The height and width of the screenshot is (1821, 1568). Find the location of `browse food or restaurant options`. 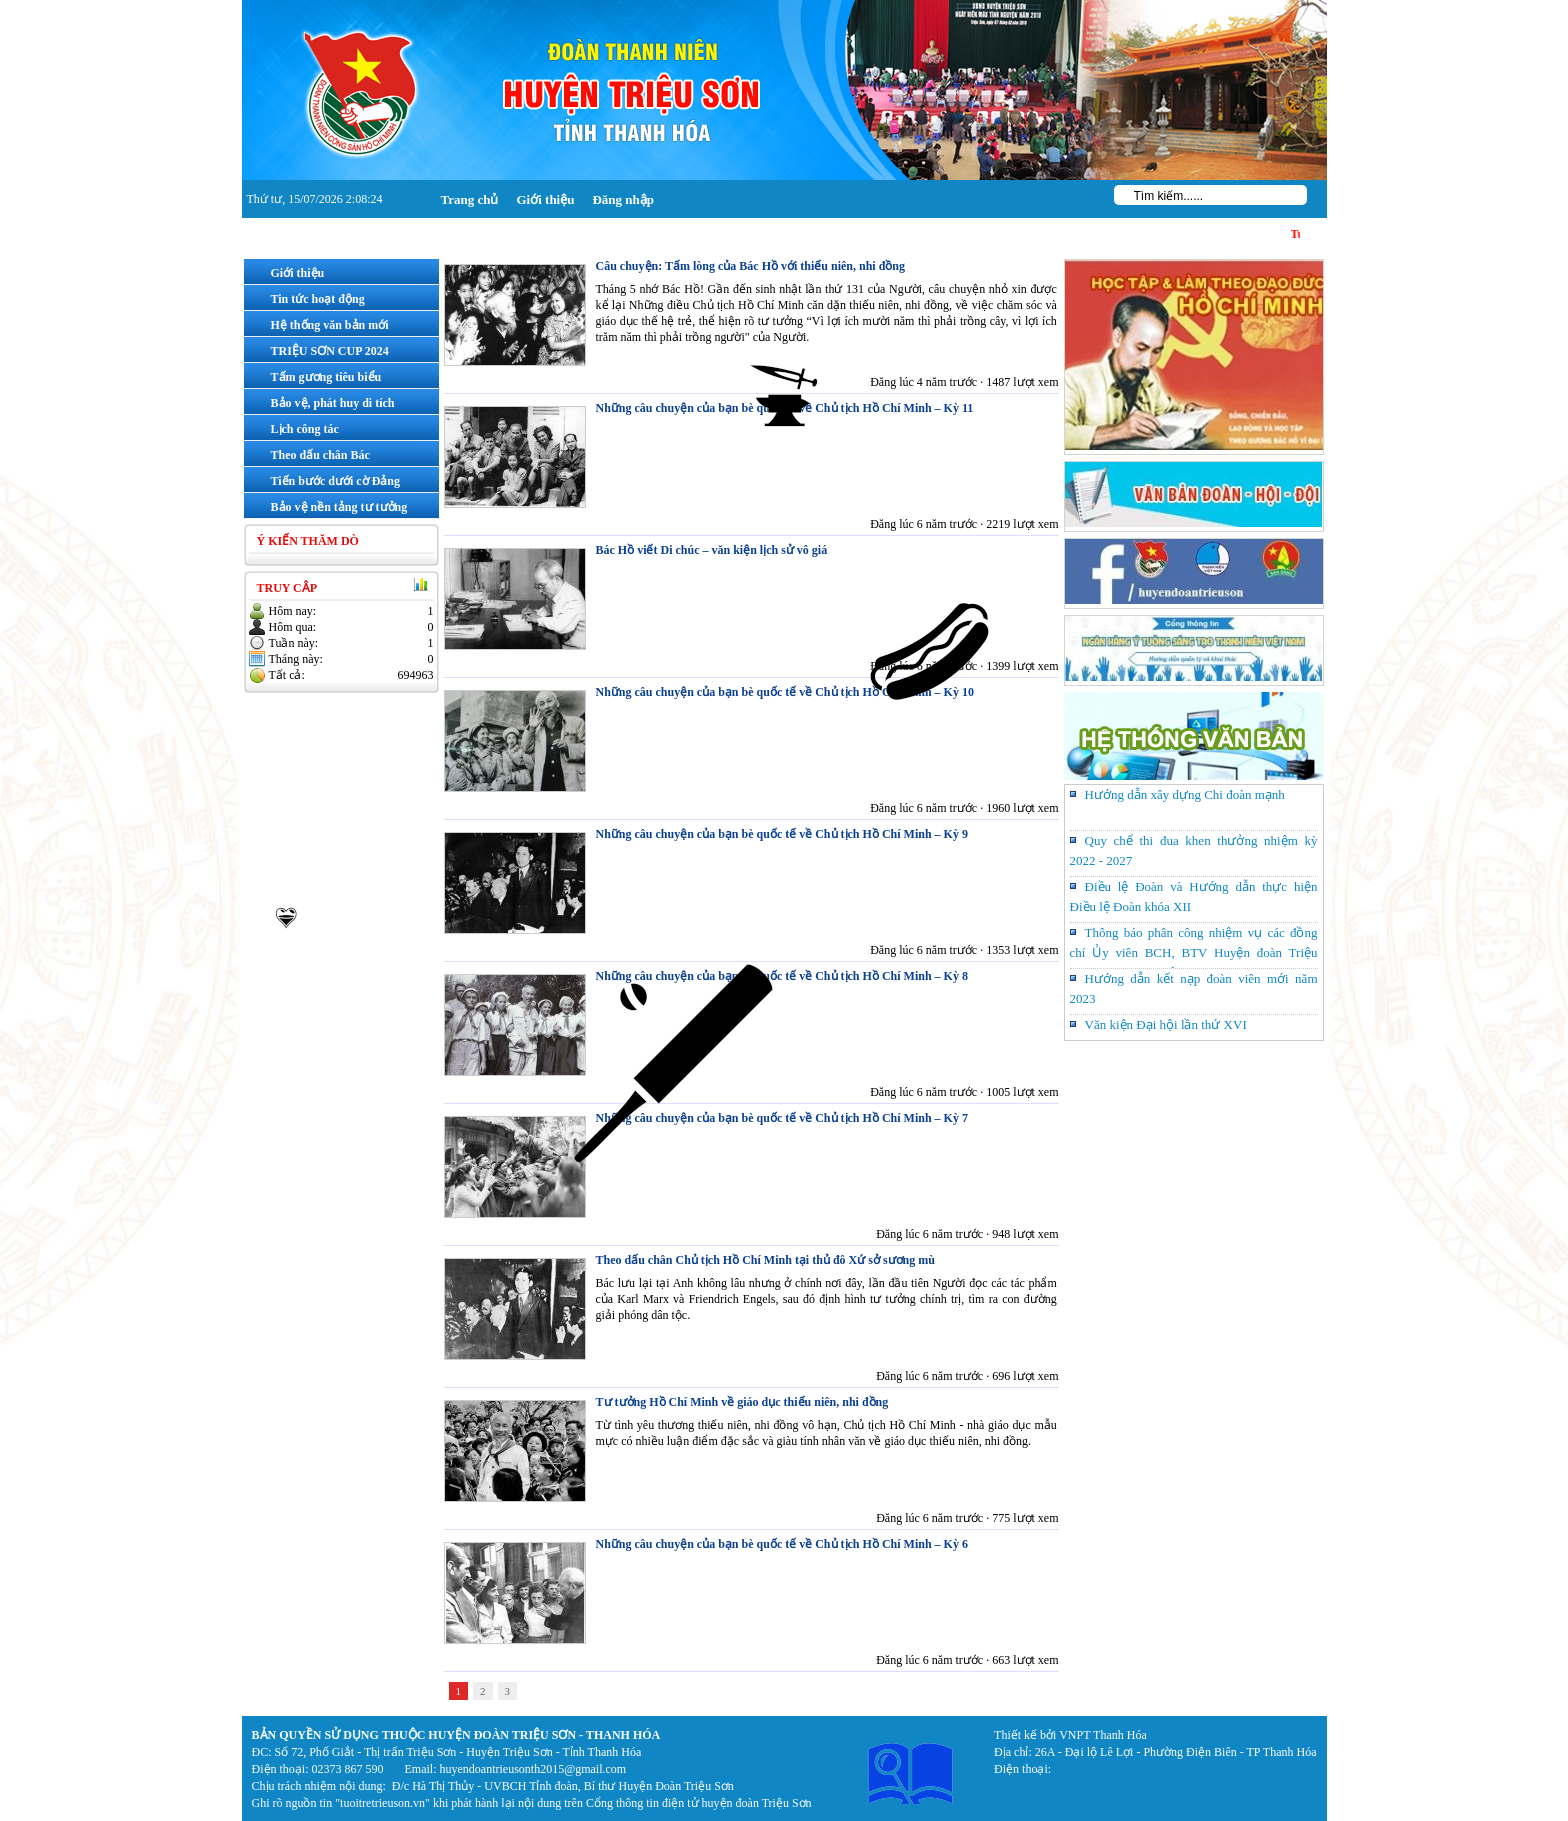

browse food or restaurant options is located at coordinates (929, 651).